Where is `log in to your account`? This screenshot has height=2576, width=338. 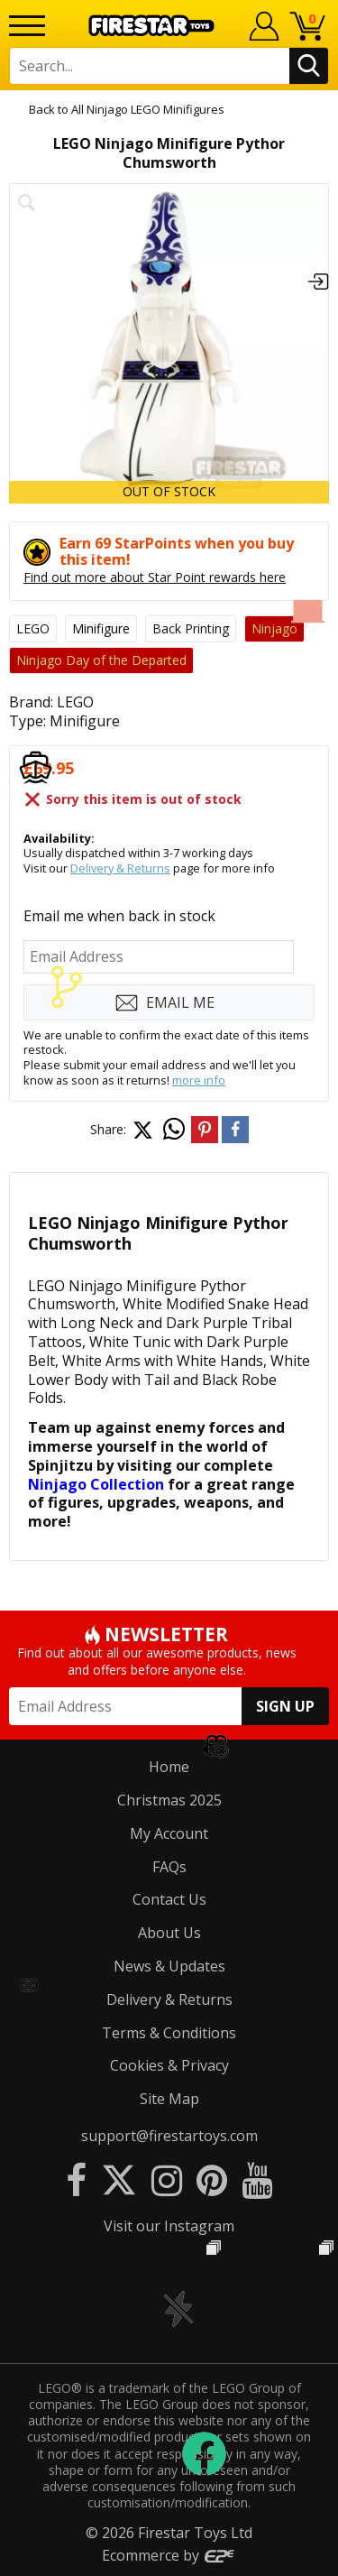 log in to your account is located at coordinates (318, 282).